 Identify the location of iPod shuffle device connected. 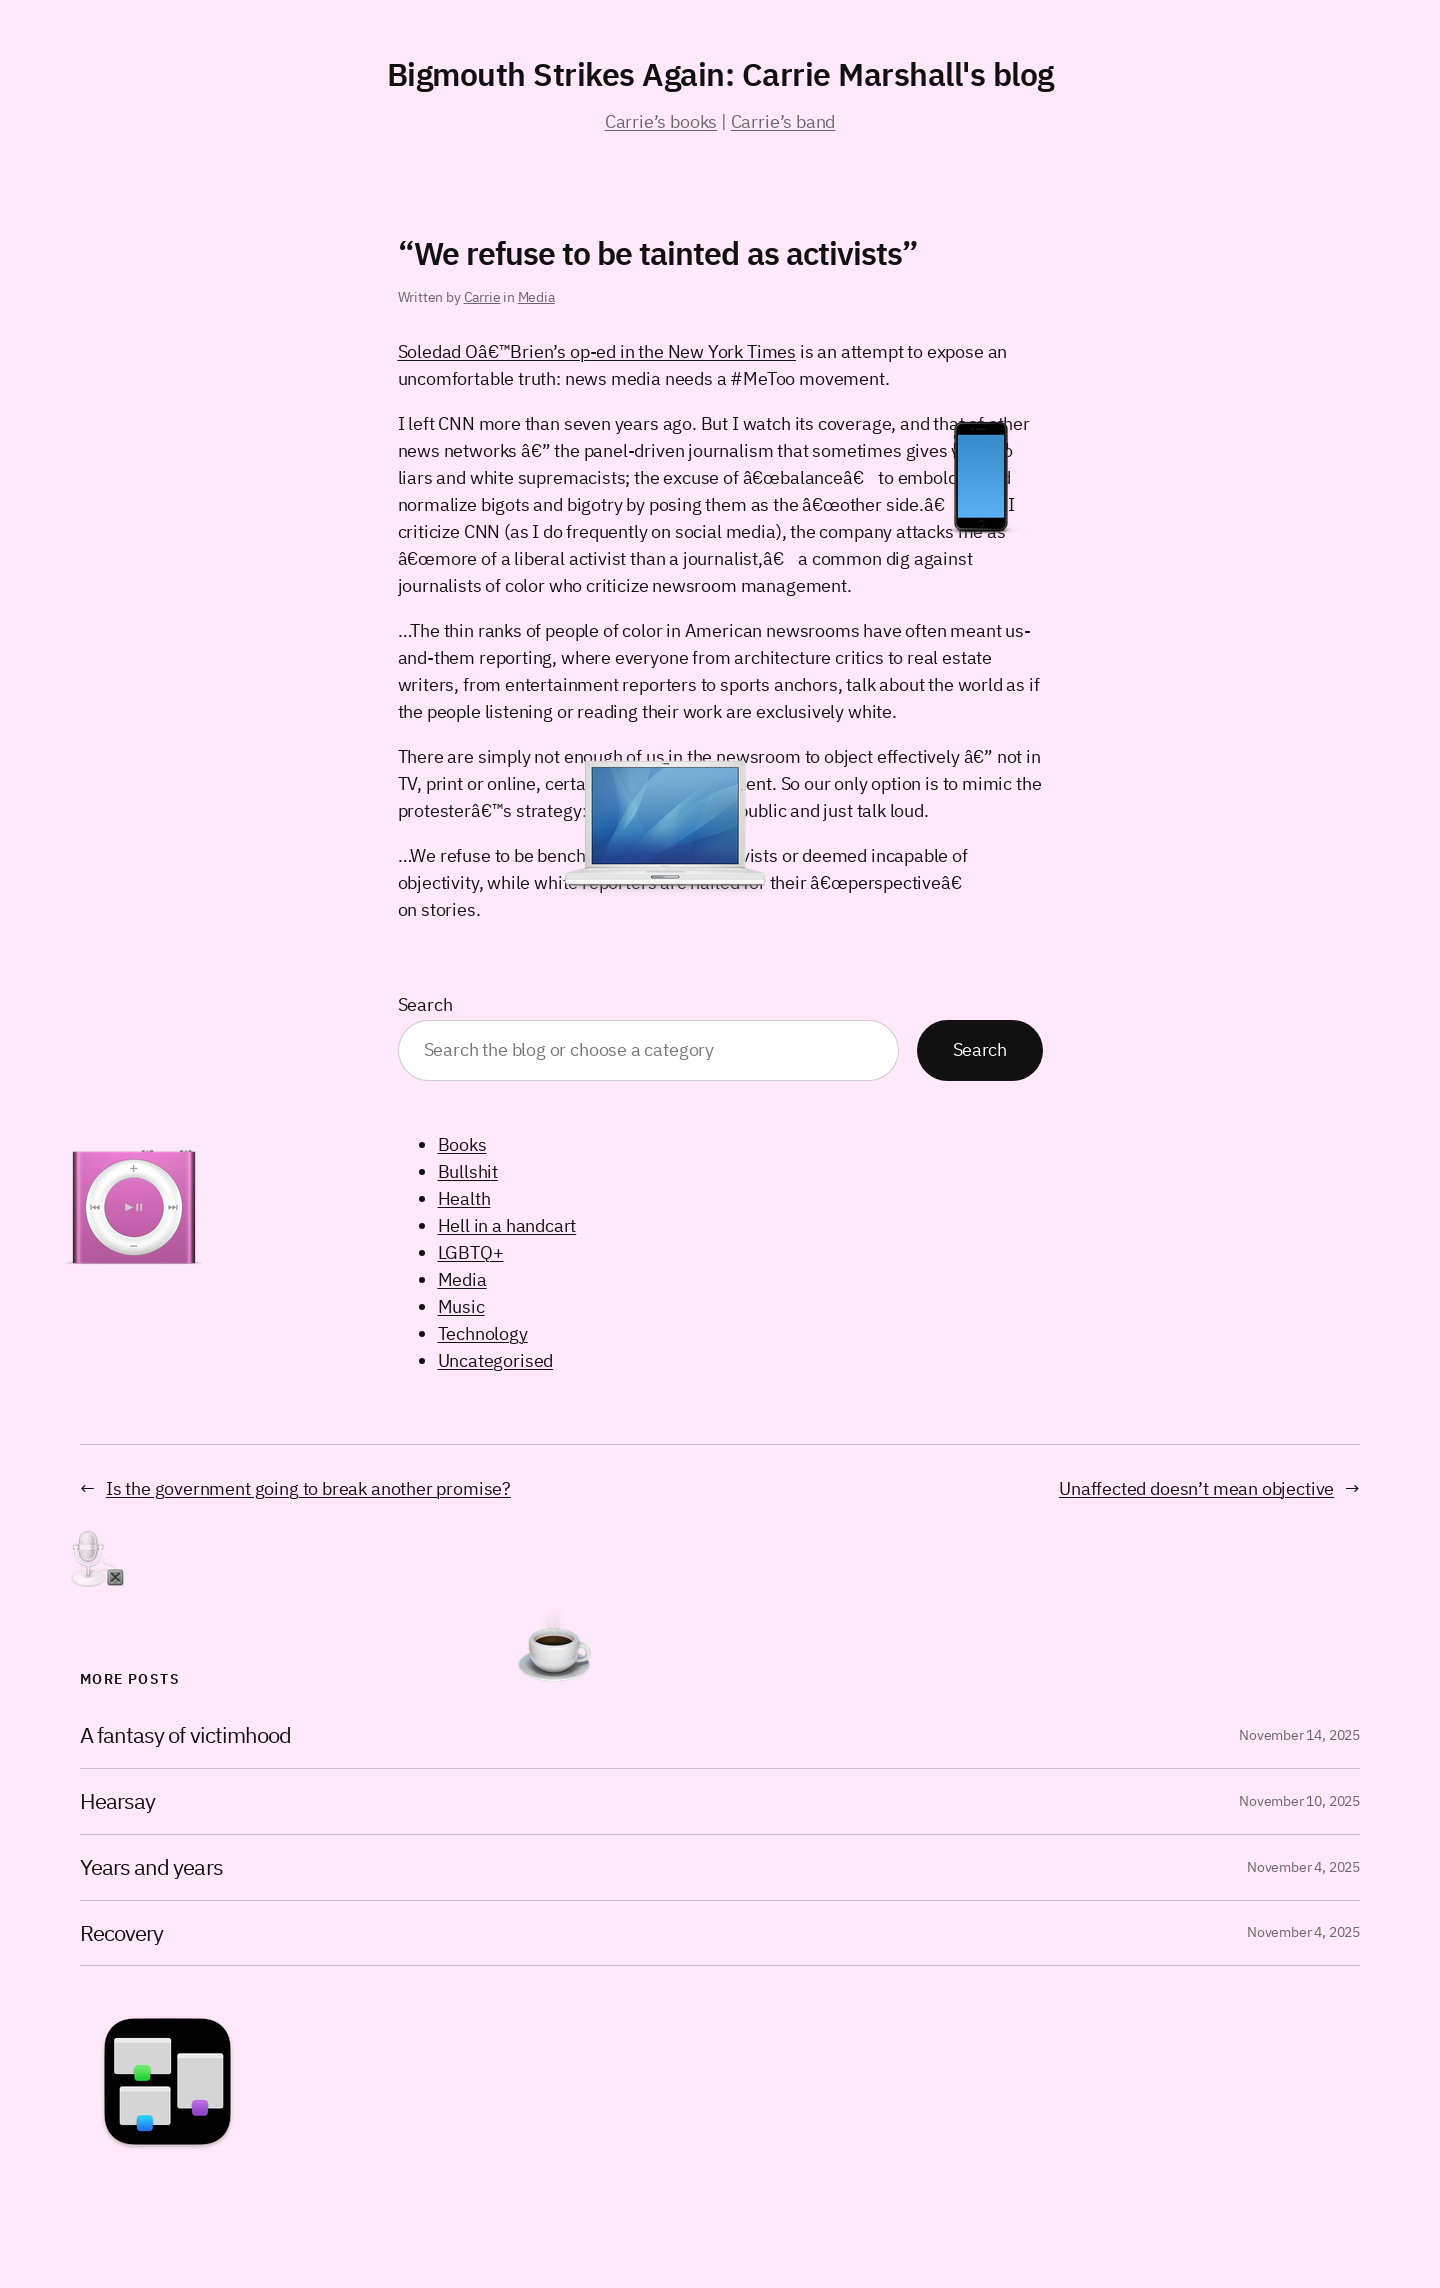
(134, 1207).